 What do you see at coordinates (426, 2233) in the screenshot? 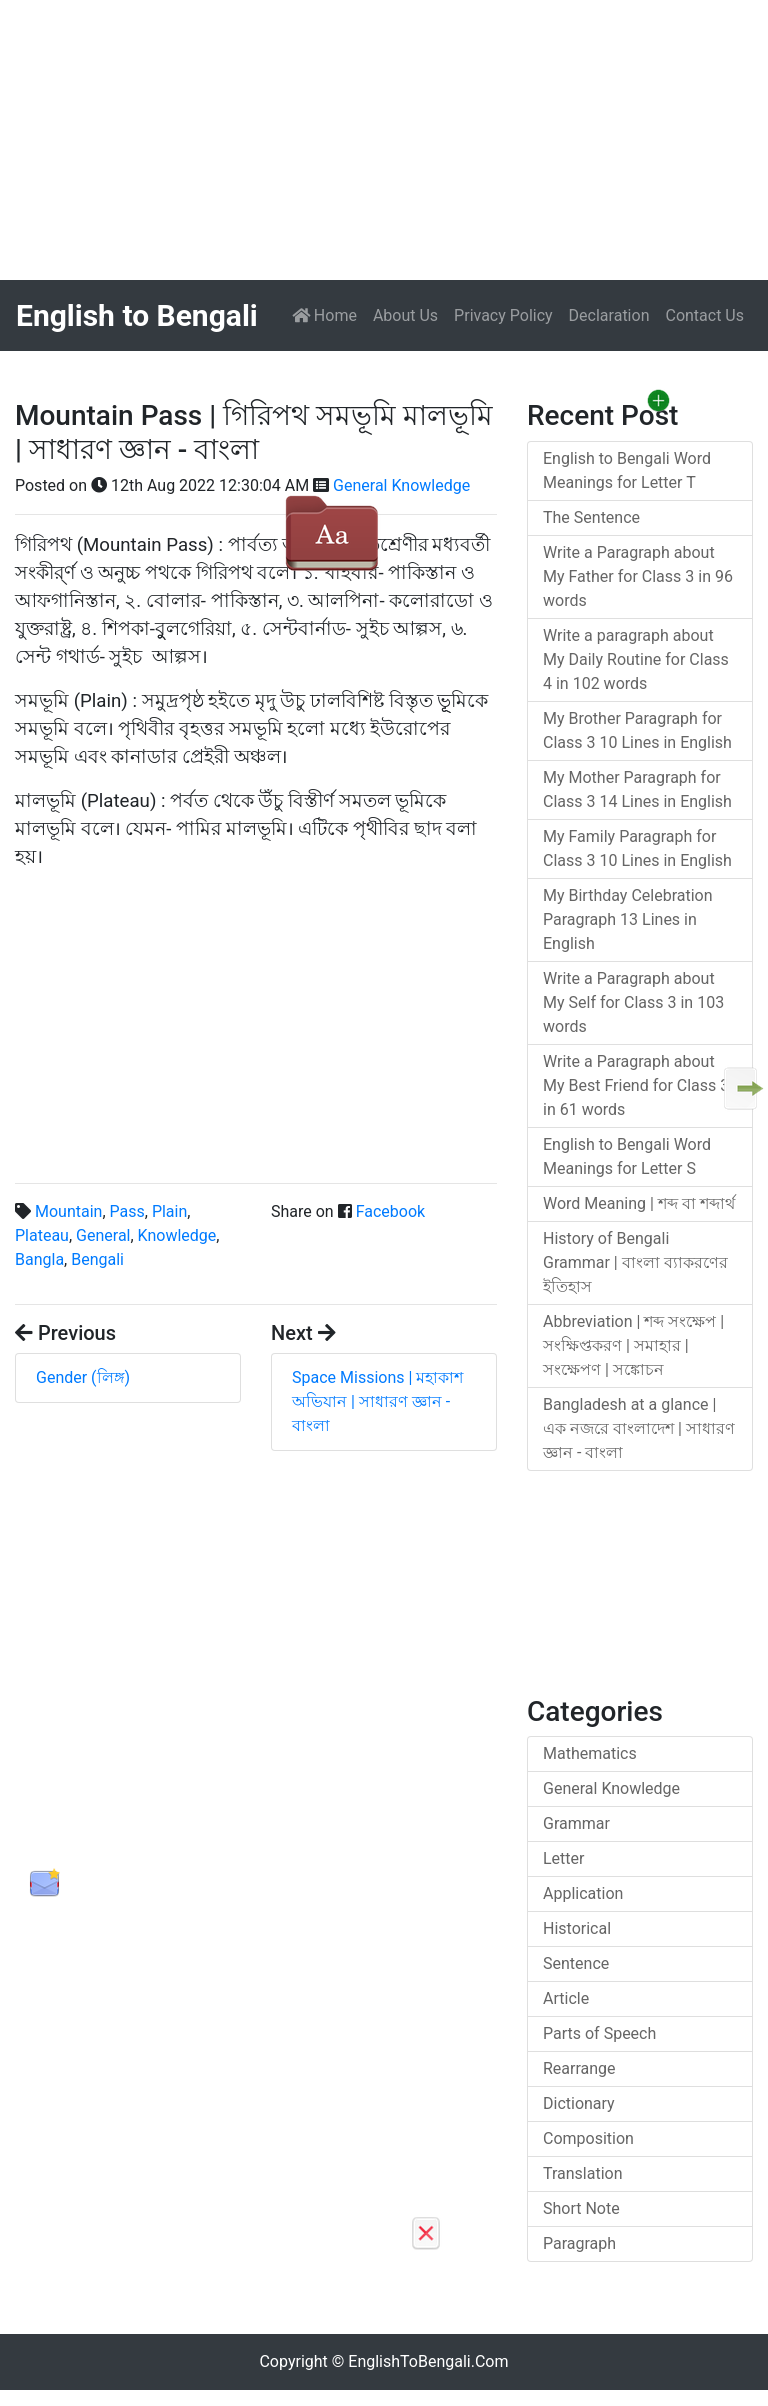
I see `indicates a broken or invalid symbolic link` at bounding box center [426, 2233].